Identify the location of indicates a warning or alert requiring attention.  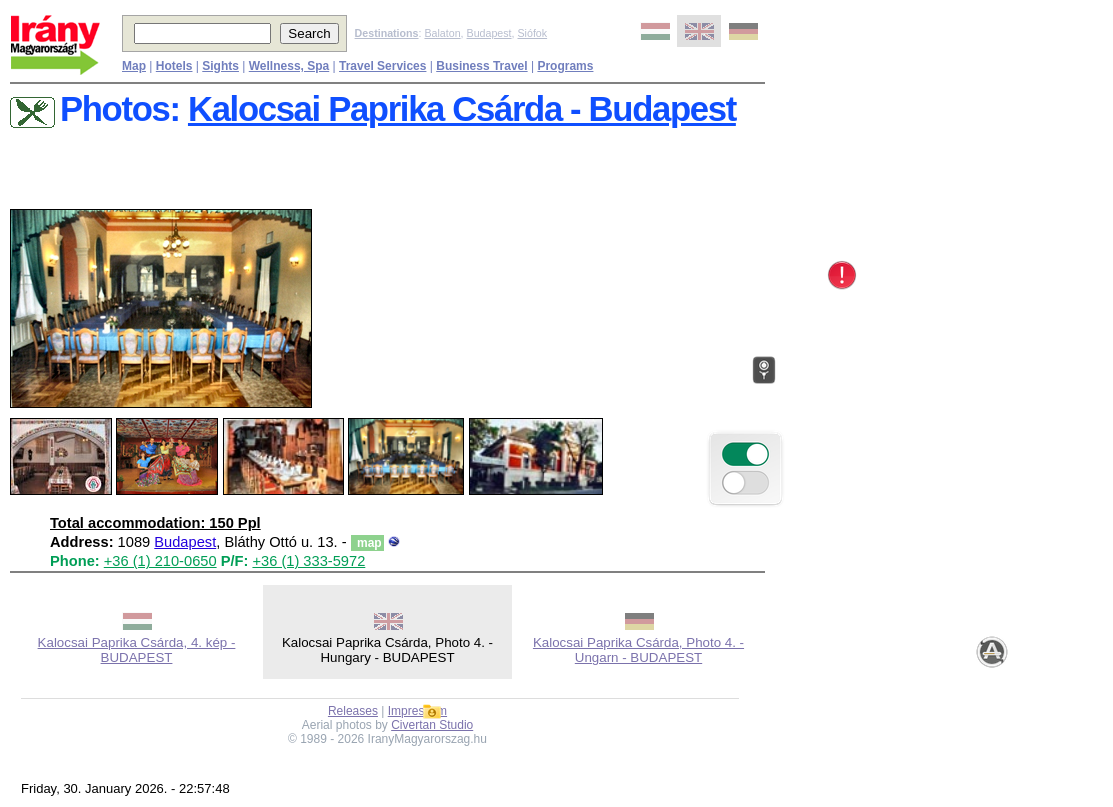
(842, 275).